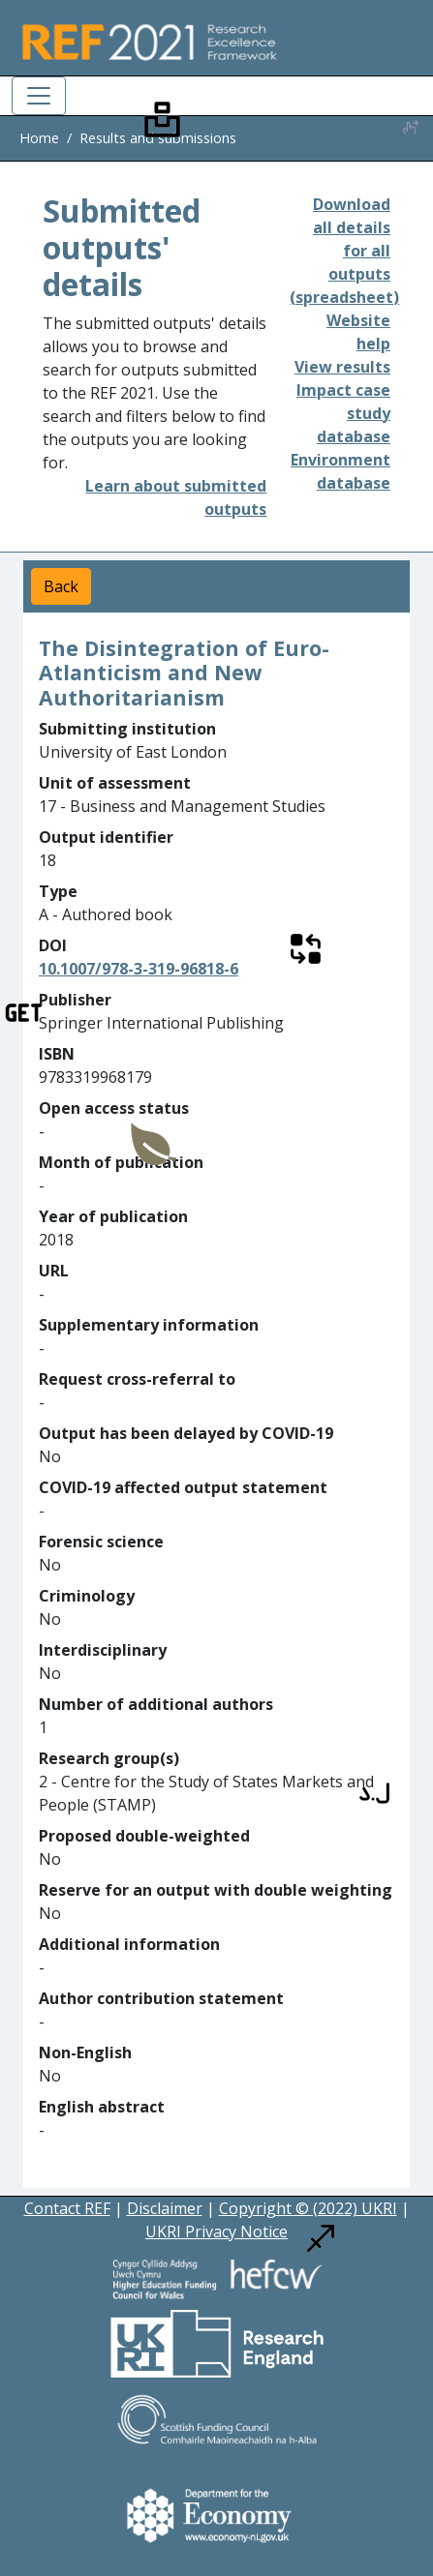 The width and height of the screenshot is (433, 2576). I want to click on represents Libyan dinar currency, so click(374, 1794).